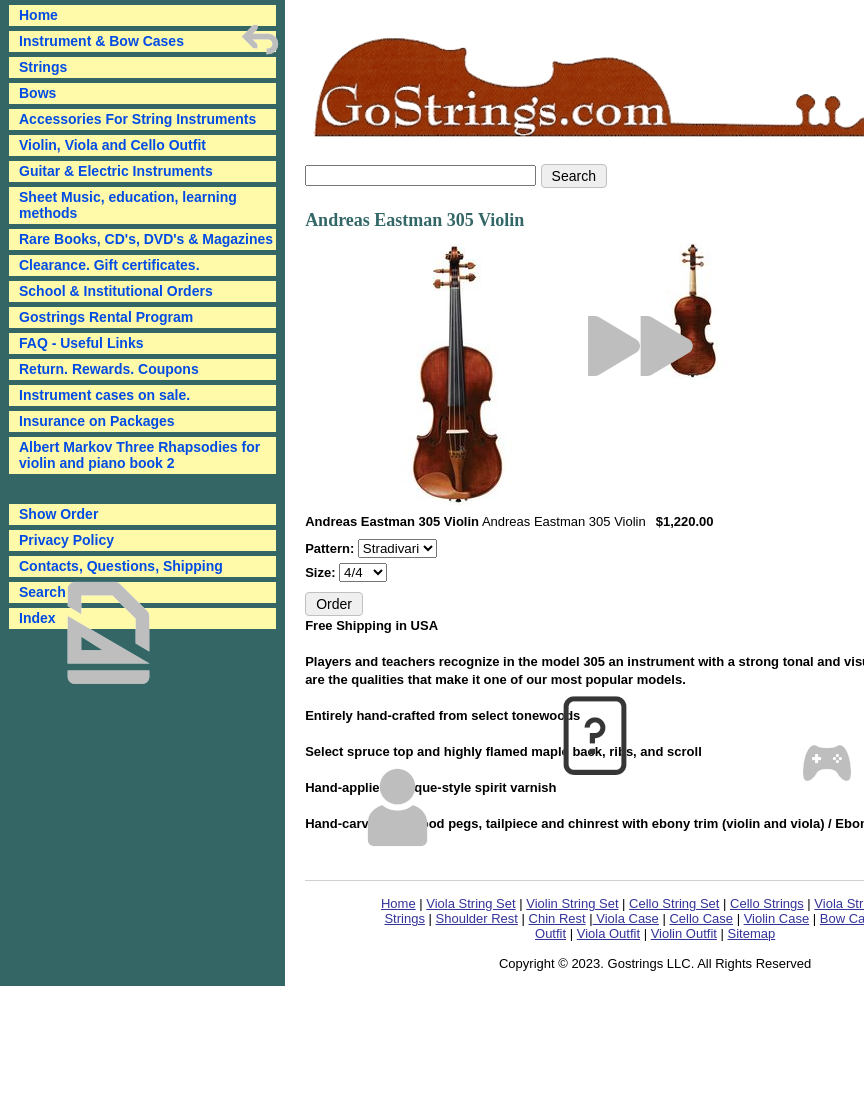 This screenshot has width=864, height=1098. I want to click on adjust page layout and print settings, so click(108, 629).